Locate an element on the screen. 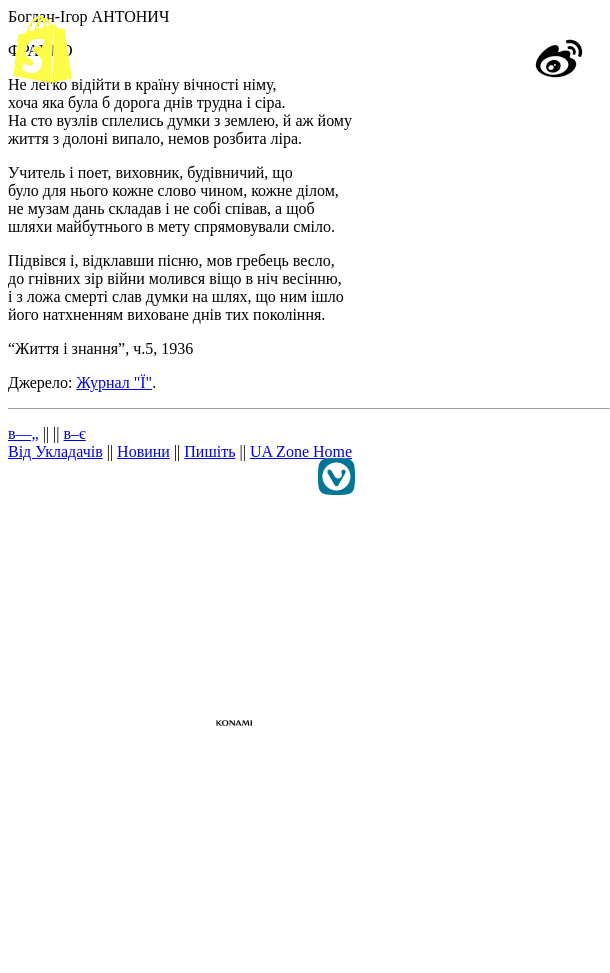 This screenshot has width=610, height=973. open vivaldi browser is located at coordinates (336, 476).